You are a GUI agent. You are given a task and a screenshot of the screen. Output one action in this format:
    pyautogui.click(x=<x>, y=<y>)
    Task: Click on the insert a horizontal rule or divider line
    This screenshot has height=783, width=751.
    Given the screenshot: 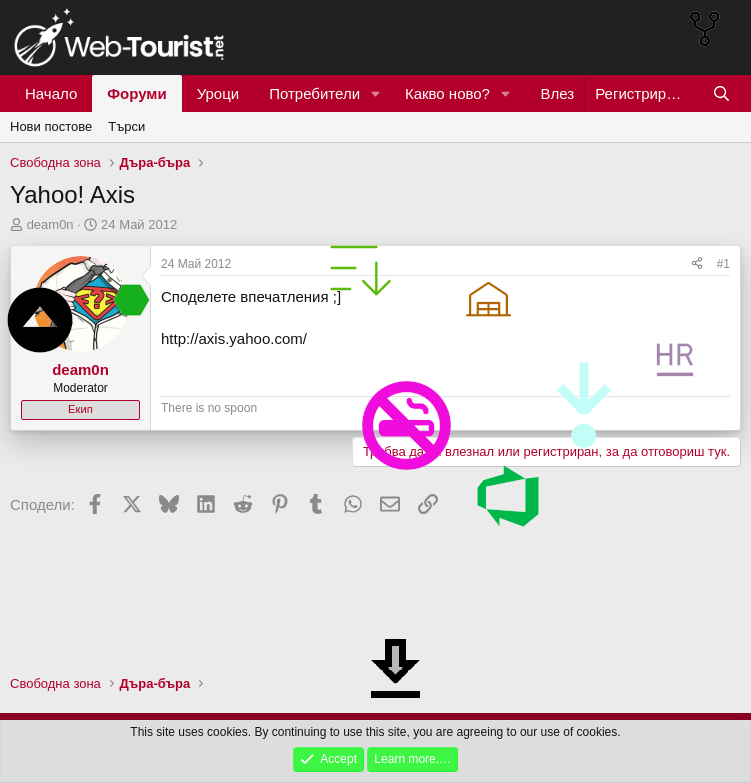 What is the action you would take?
    pyautogui.click(x=675, y=358)
    